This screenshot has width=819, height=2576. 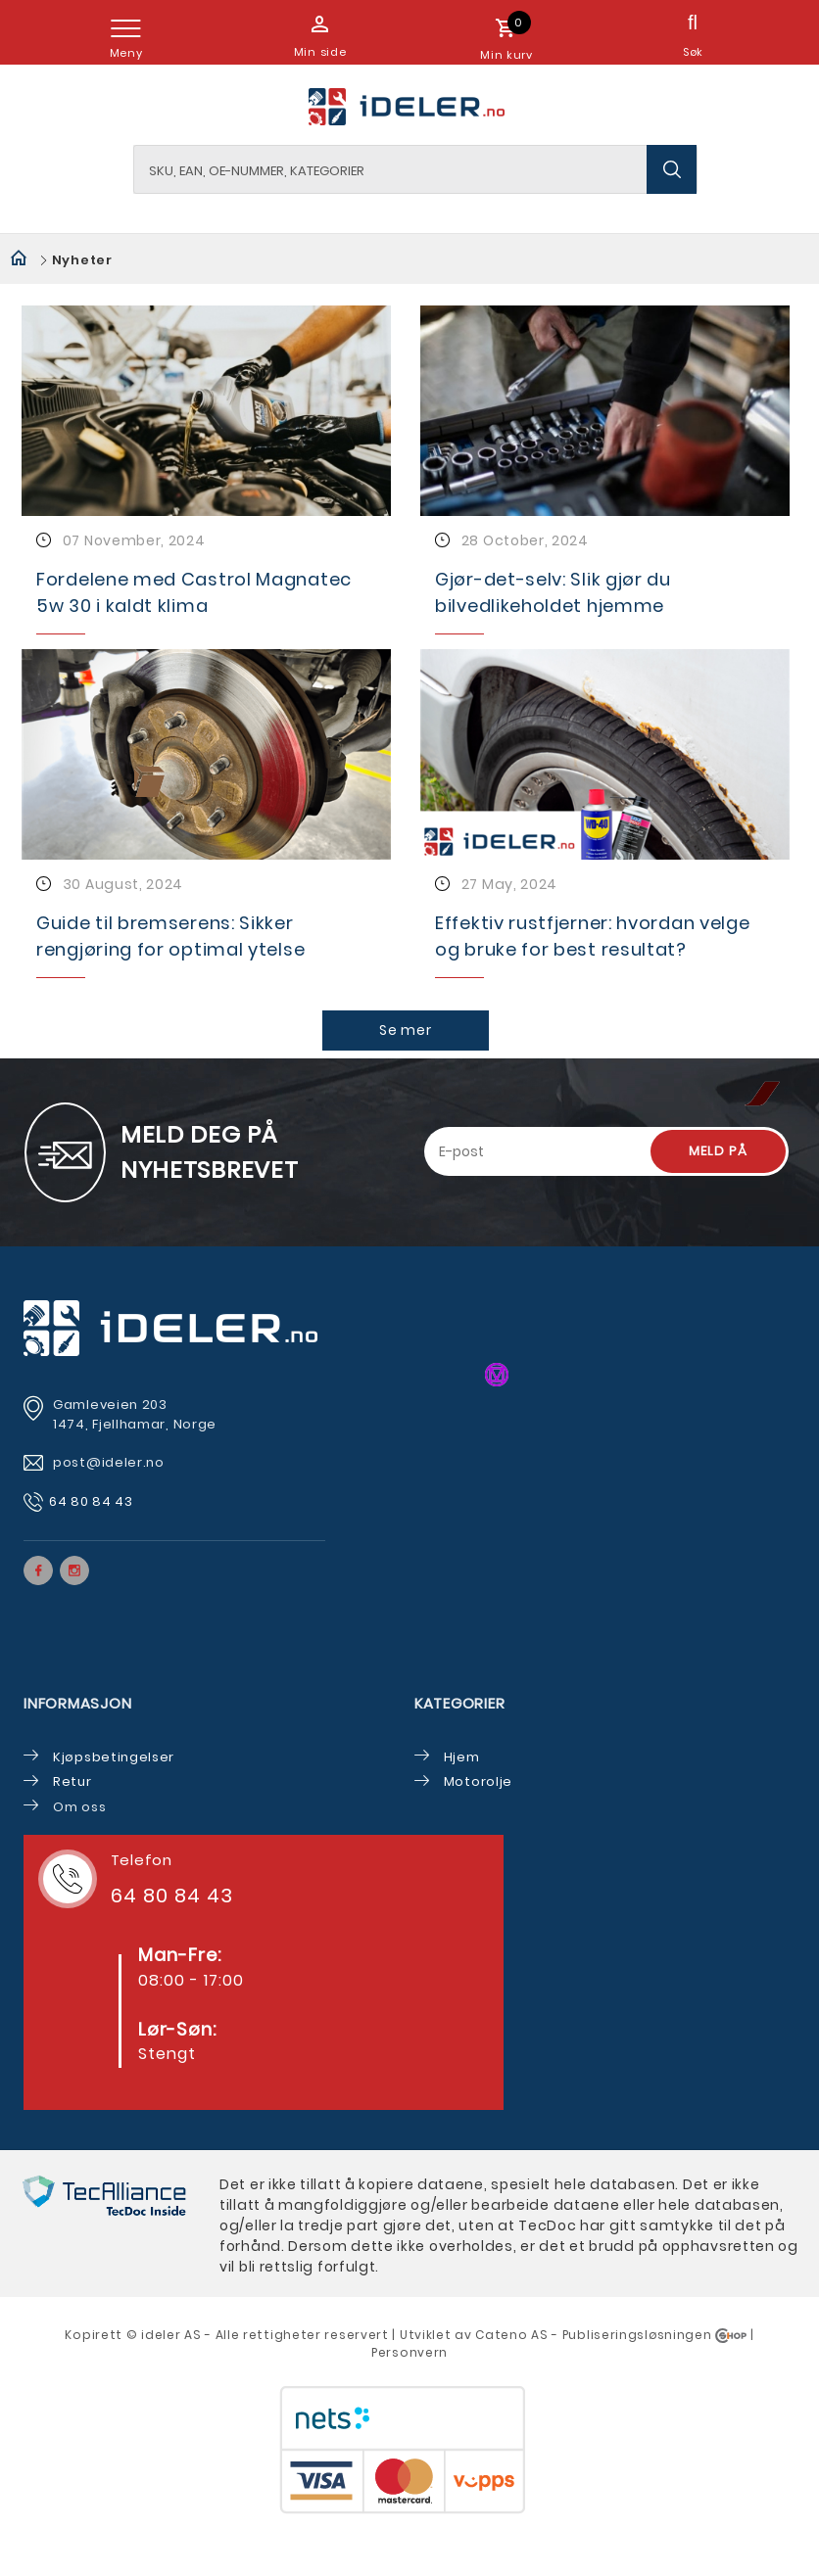 I want to click on visit the Air France website or app, so click(x=762, y=1094).